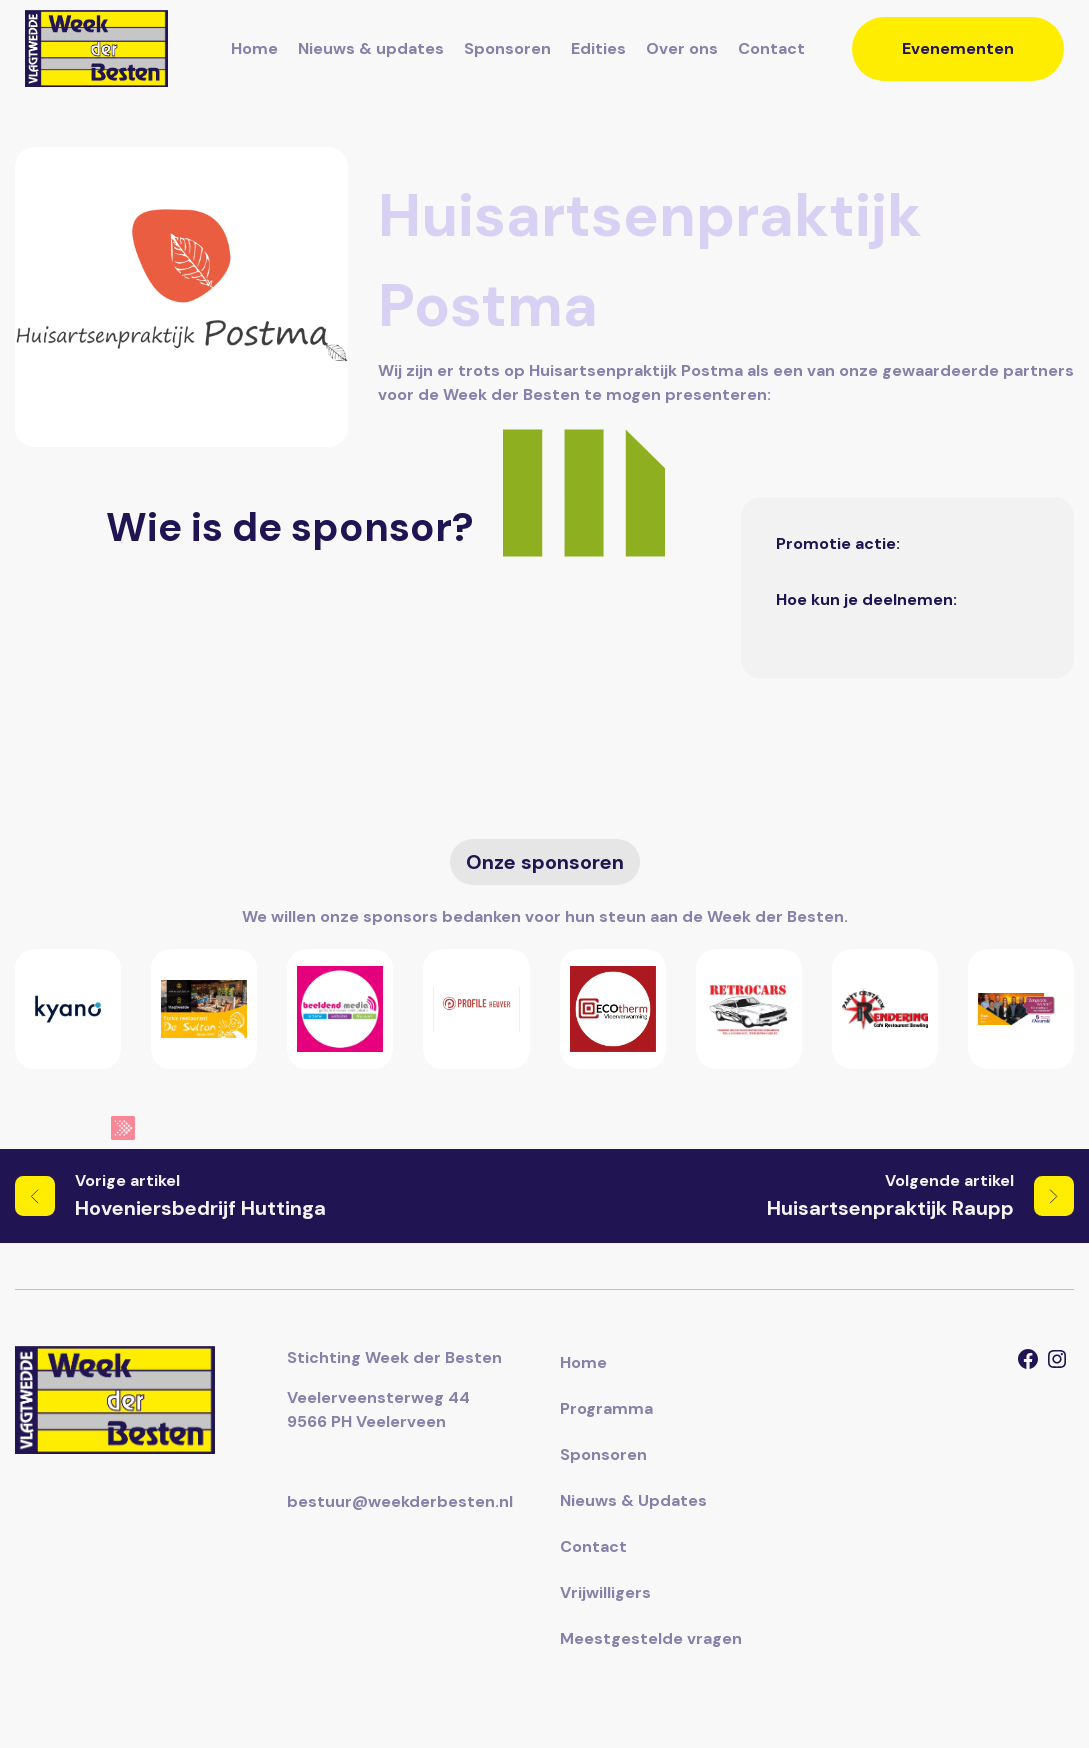  Describe the element at coordinates (584, 493) in the screenshot. I see `microstrategy company logo` at that location.